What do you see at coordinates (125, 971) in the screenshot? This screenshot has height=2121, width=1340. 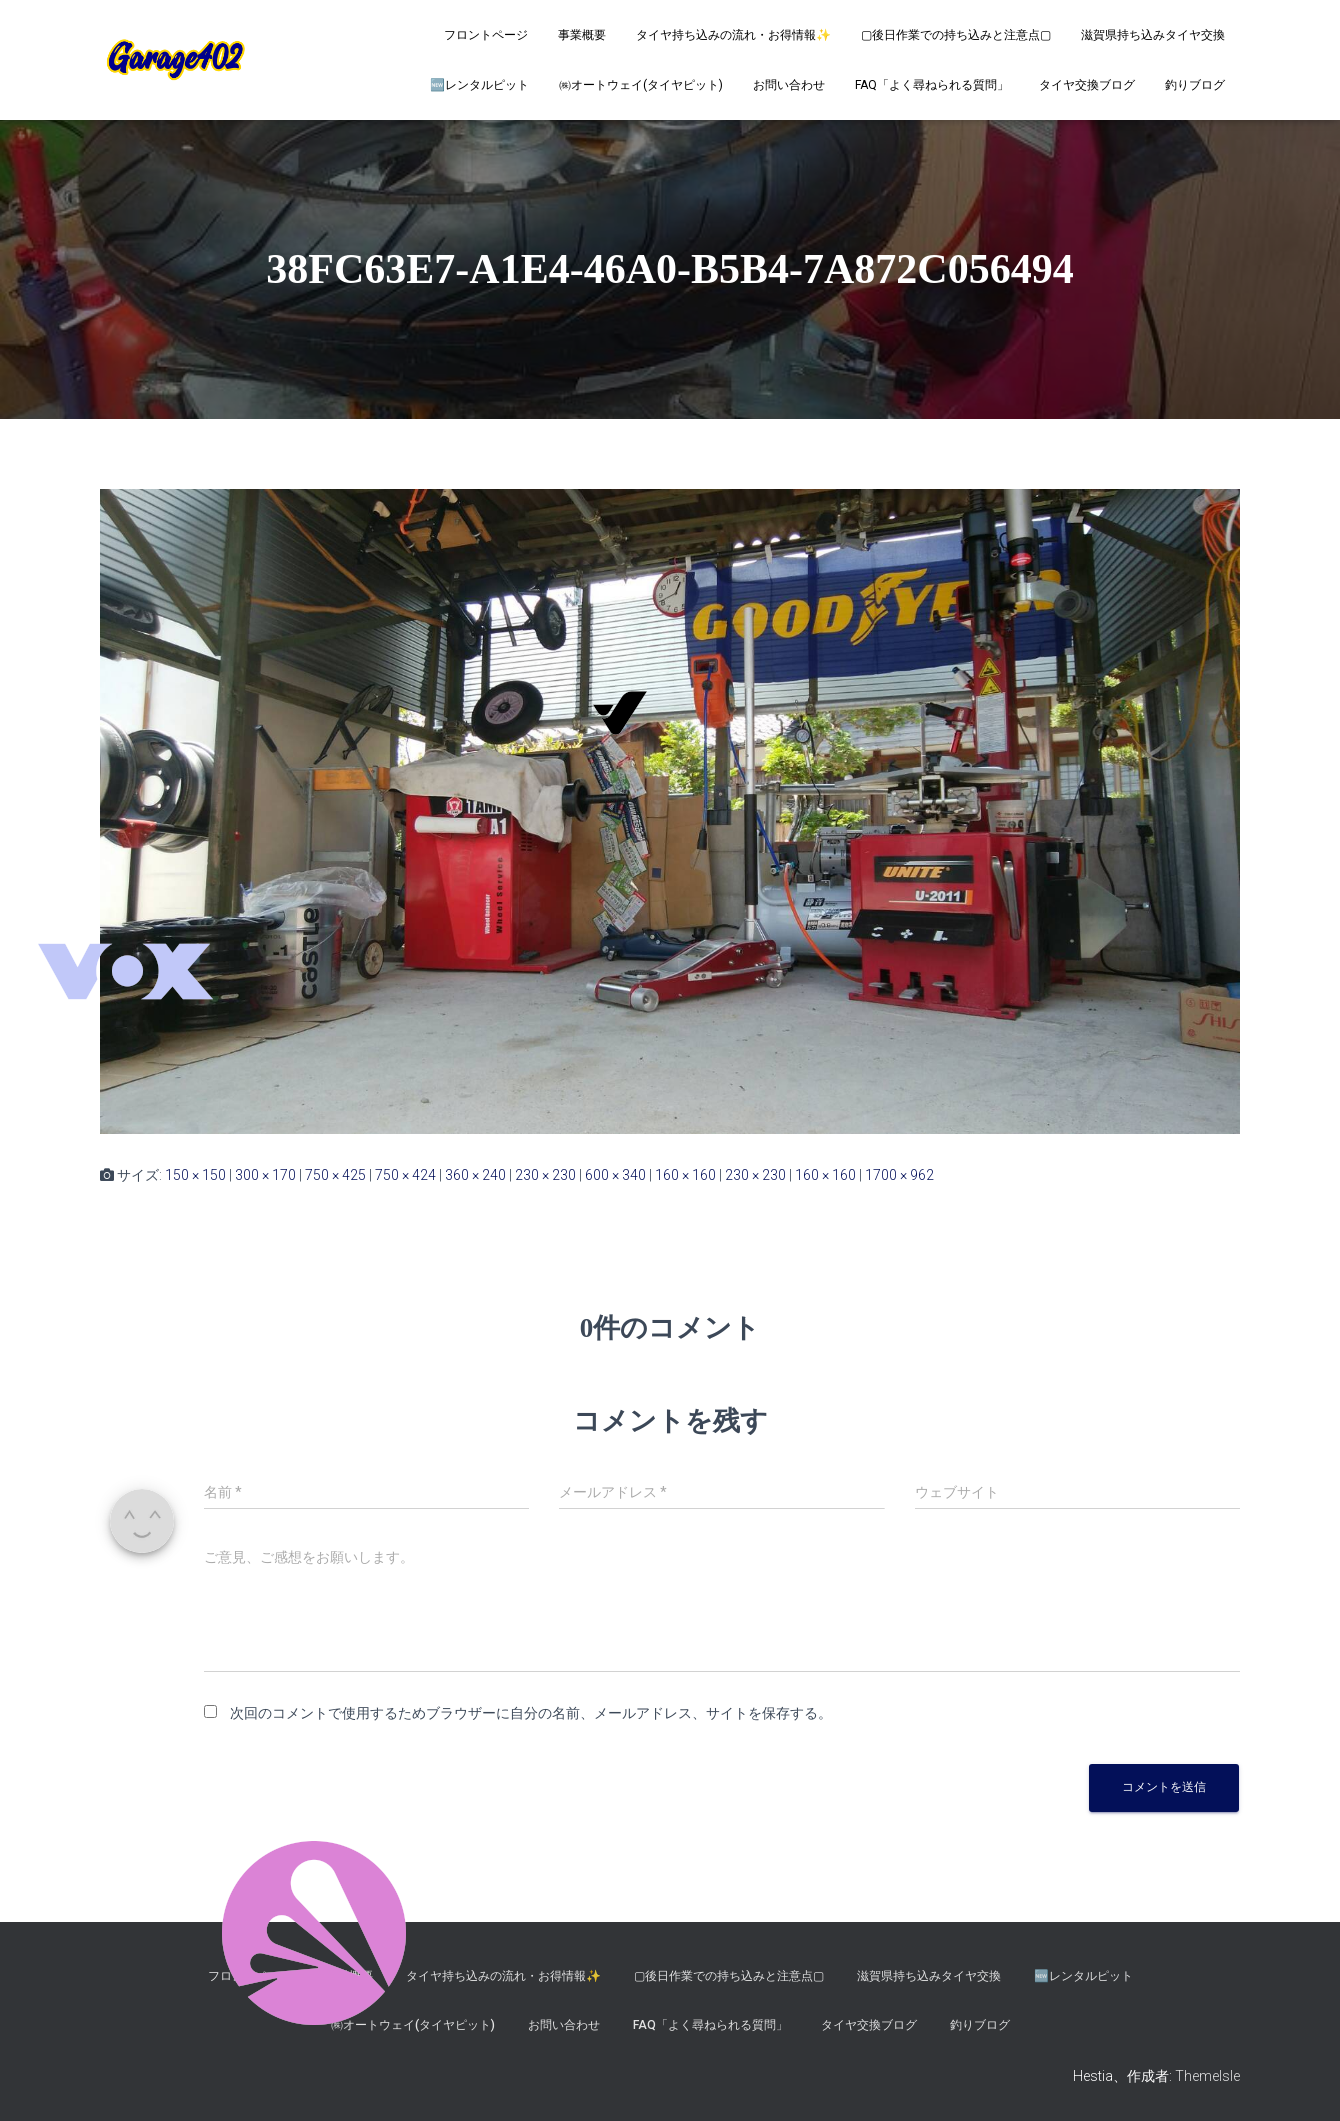 I see `vox media logo` at bounding box center [125, 971].